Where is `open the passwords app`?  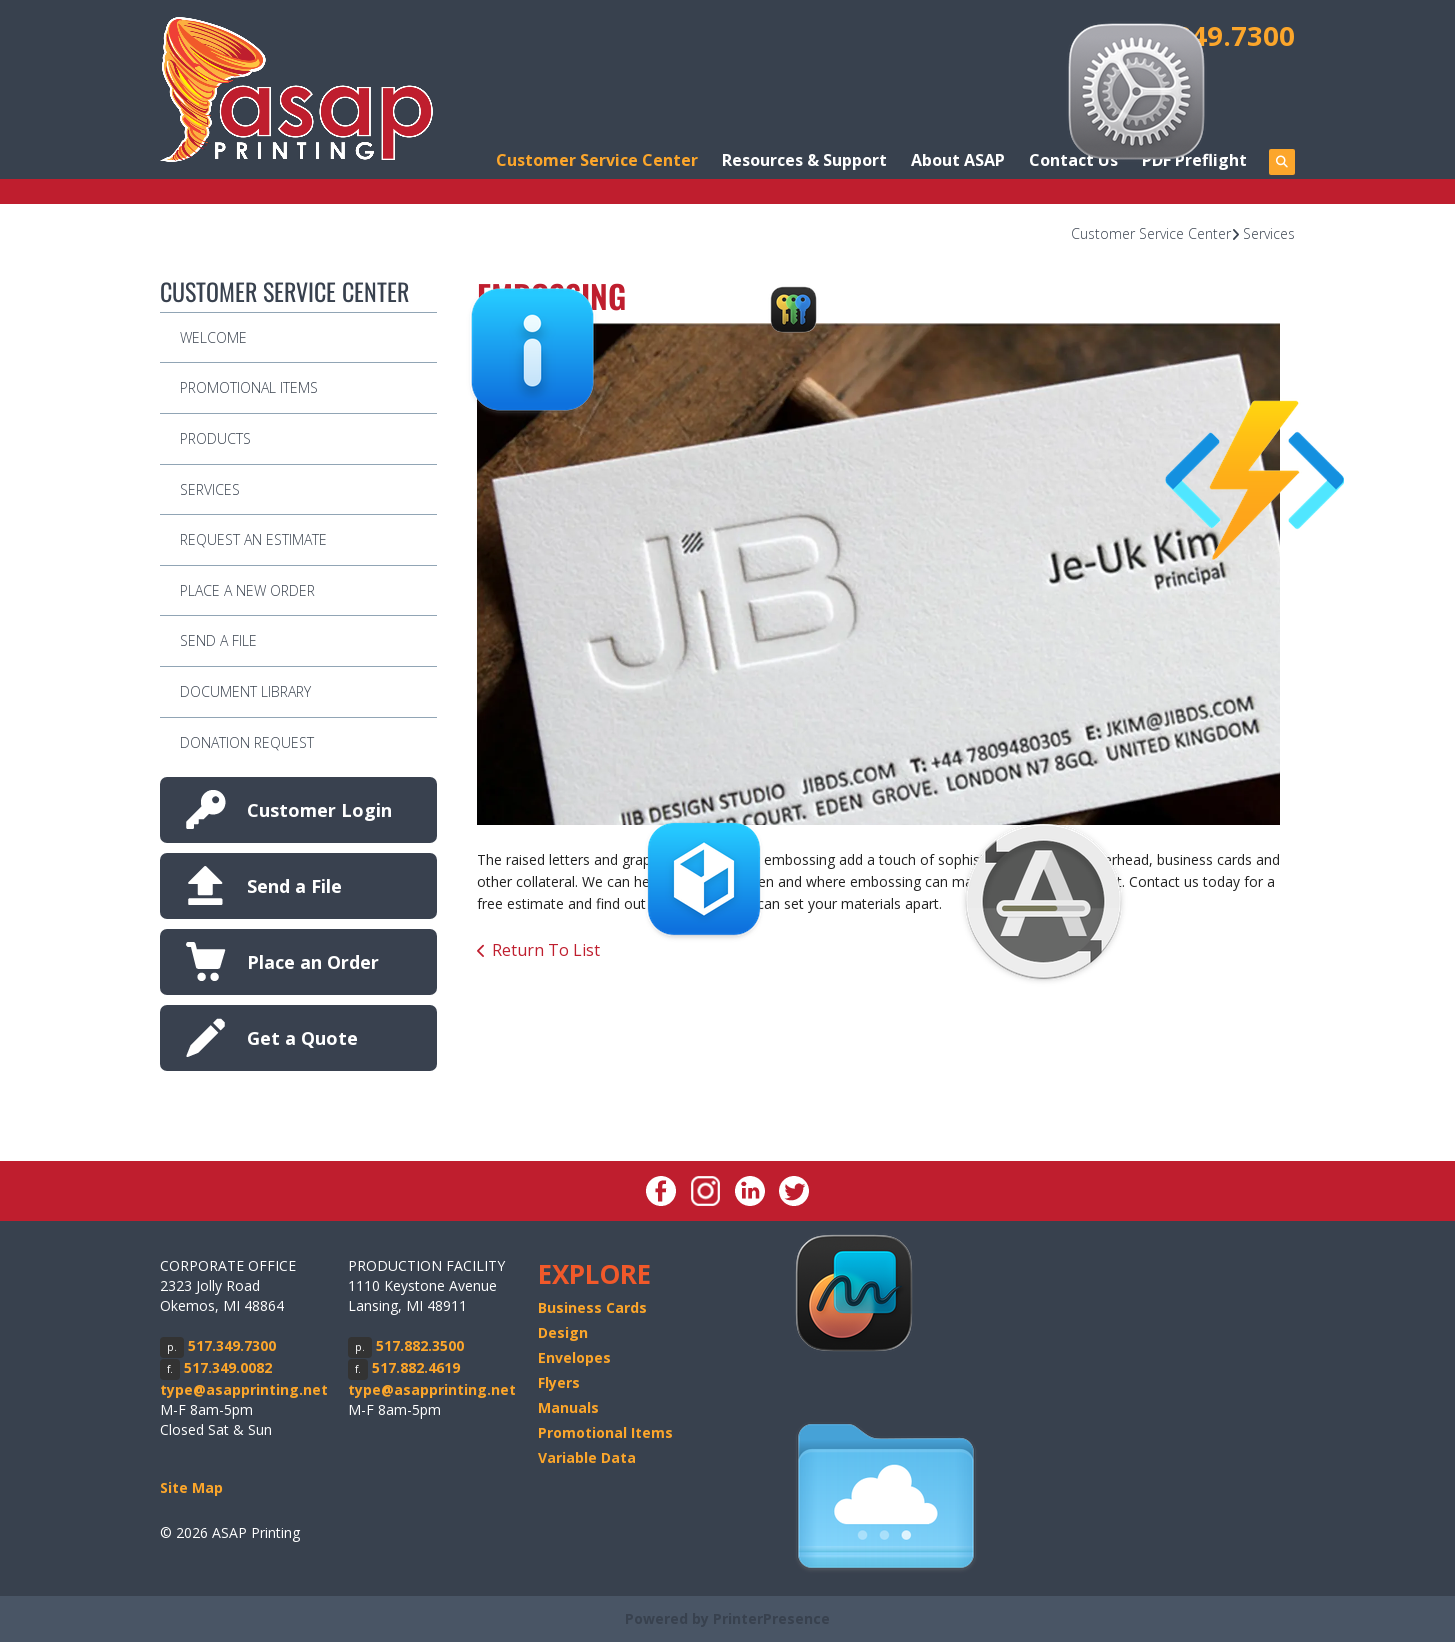 open the passwords app is located at coordinates (793, 309).